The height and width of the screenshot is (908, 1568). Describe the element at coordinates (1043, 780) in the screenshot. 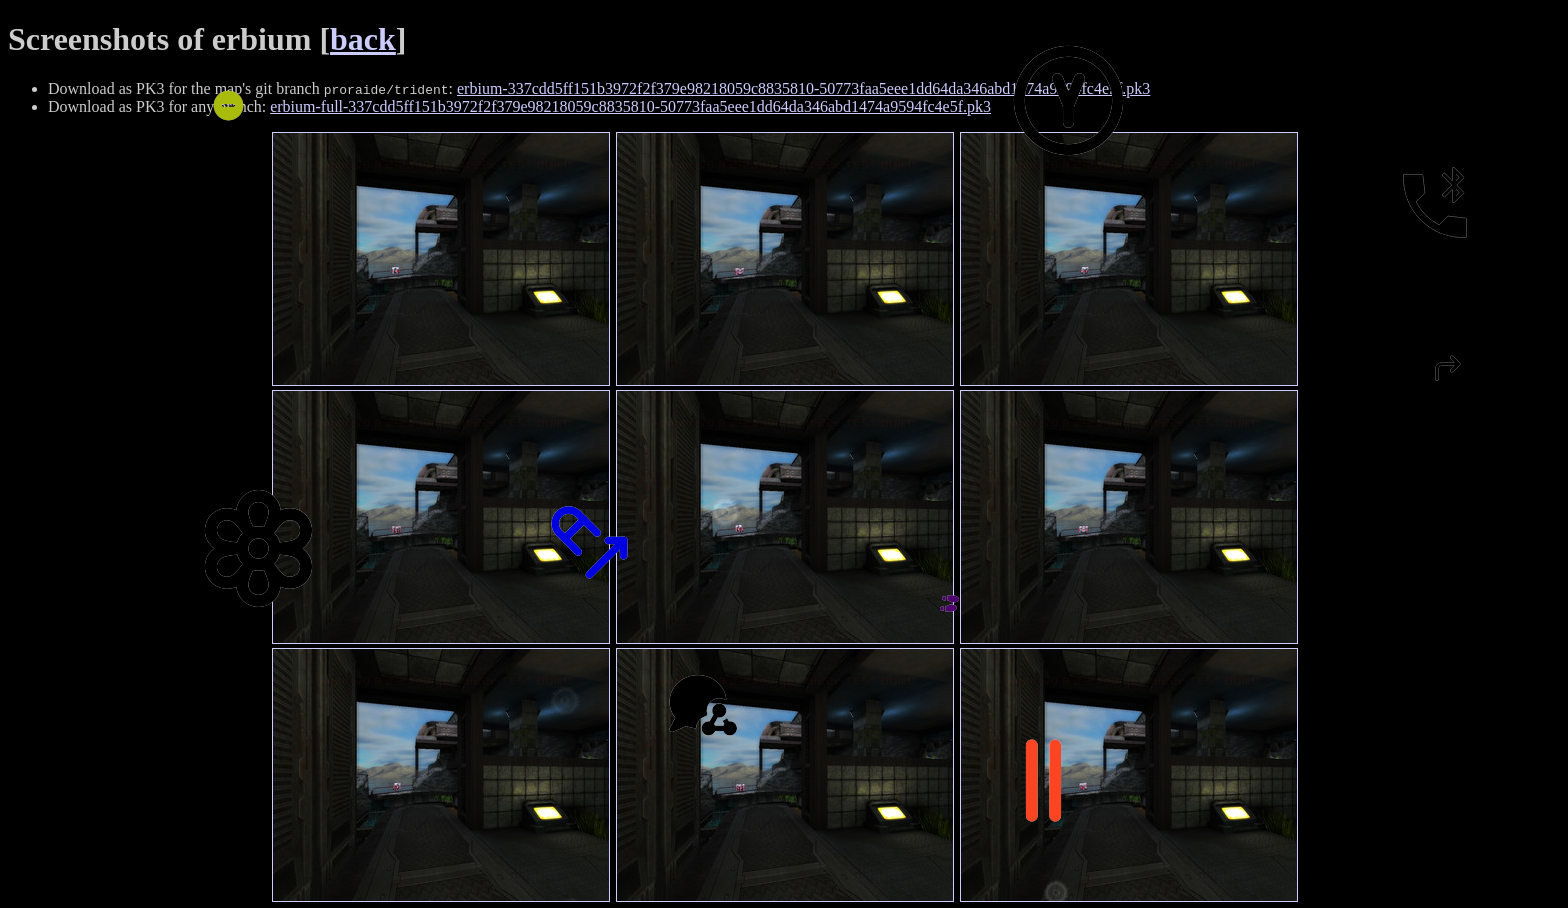

I see `drag to resize or reorder an element` at that location.